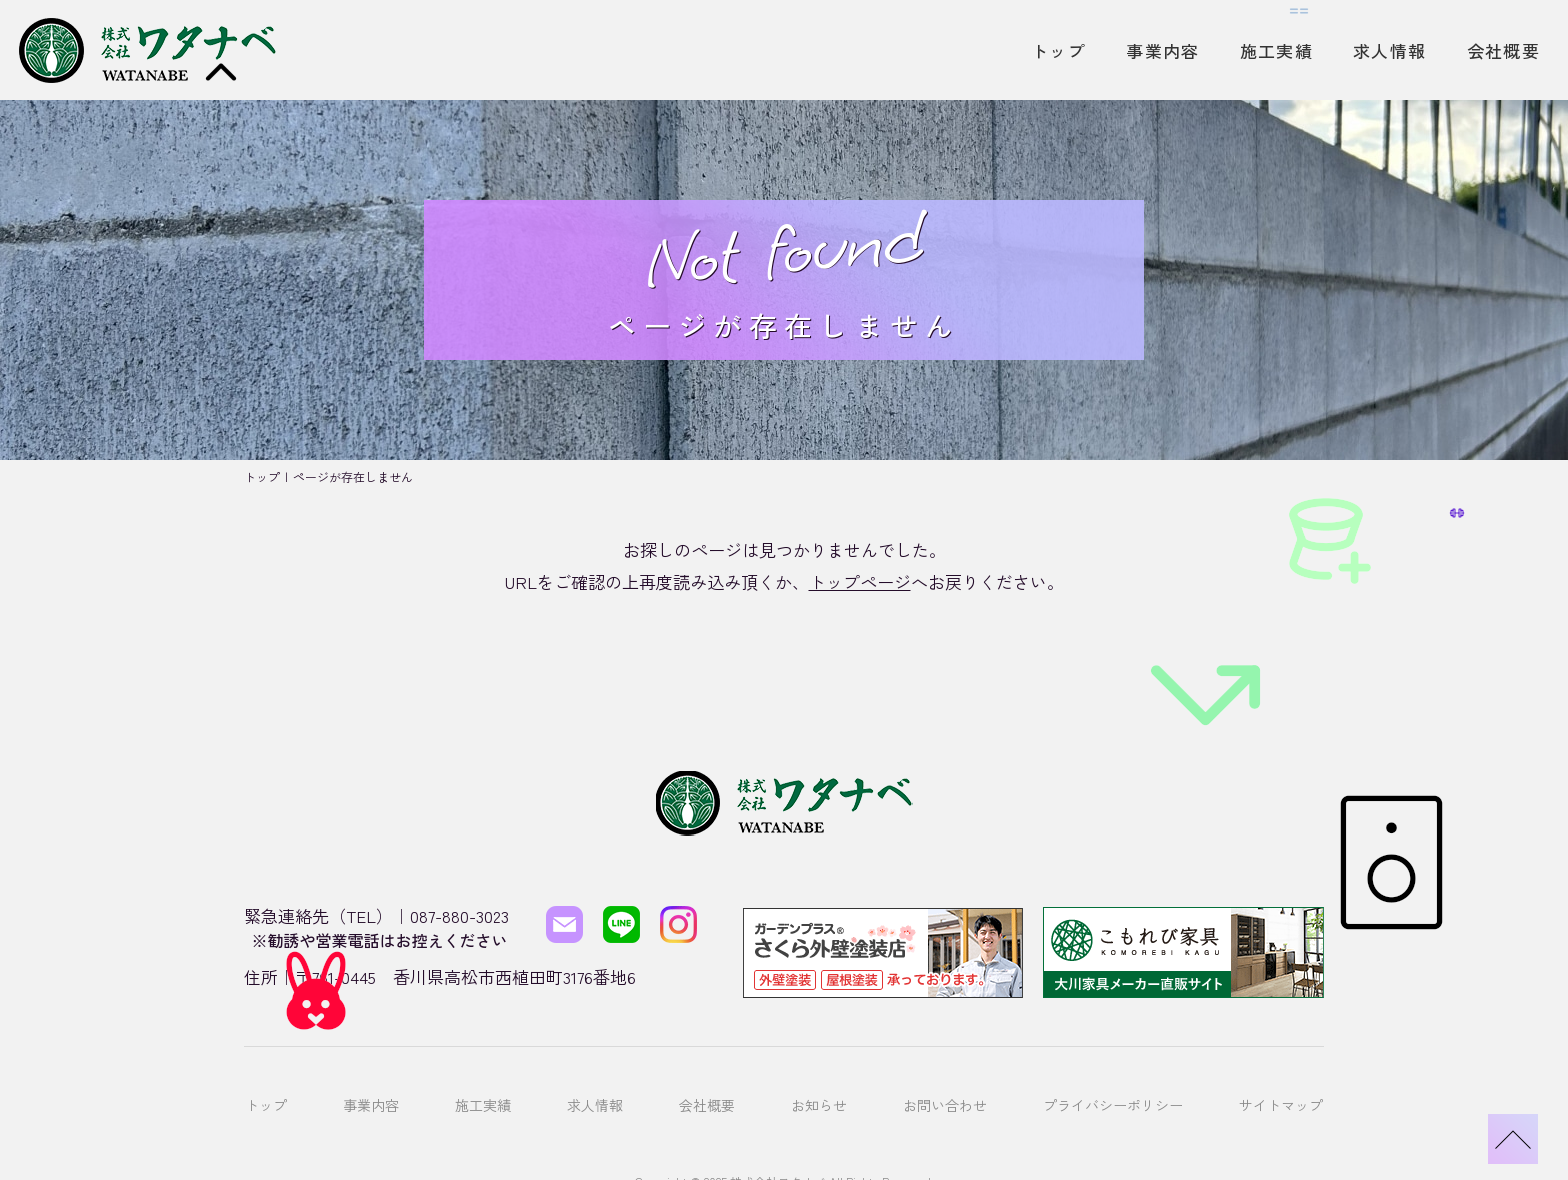 This screenshot has height=1180, width=1568. What do you see at coordinates (1299, 11) in the screenshot?
I see `indicates equality or comparison between values` at bounding box center [1299, 11].